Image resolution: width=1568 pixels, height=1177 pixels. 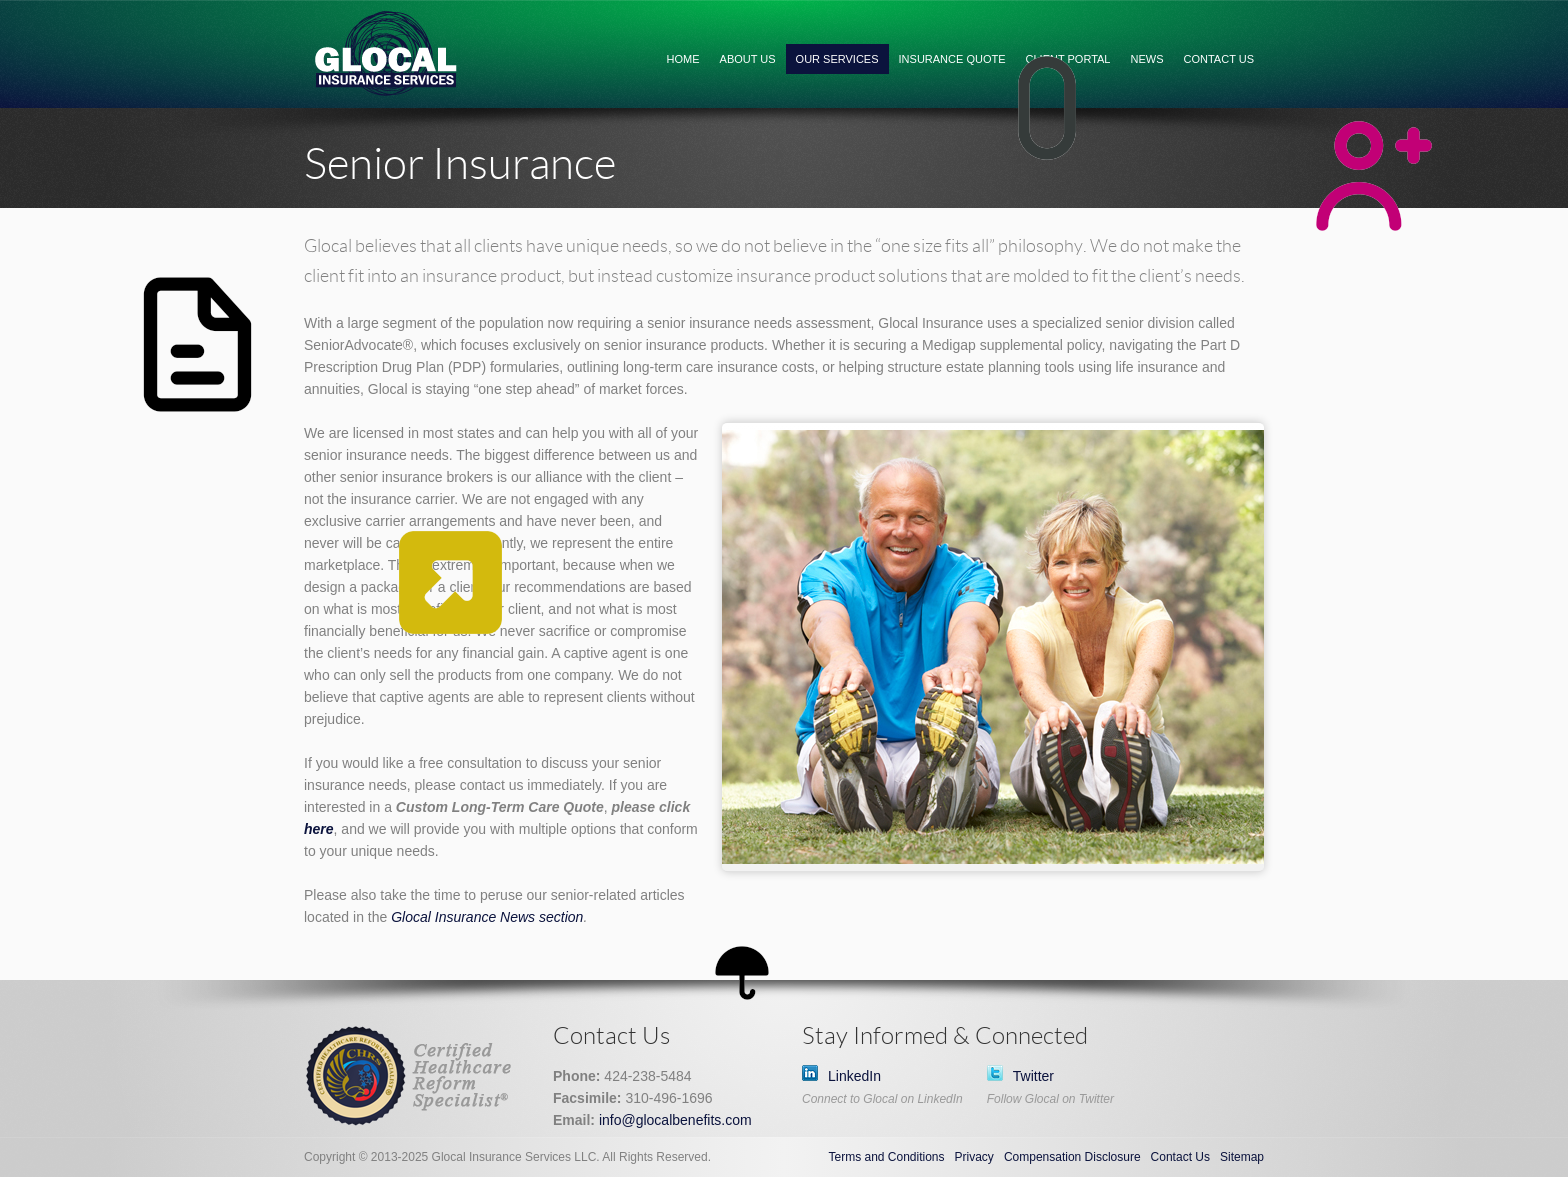 What do you see at coordinates (1371, 176) in the screenshot?
I see `add a new contact` at bounding box center [1371, 176].